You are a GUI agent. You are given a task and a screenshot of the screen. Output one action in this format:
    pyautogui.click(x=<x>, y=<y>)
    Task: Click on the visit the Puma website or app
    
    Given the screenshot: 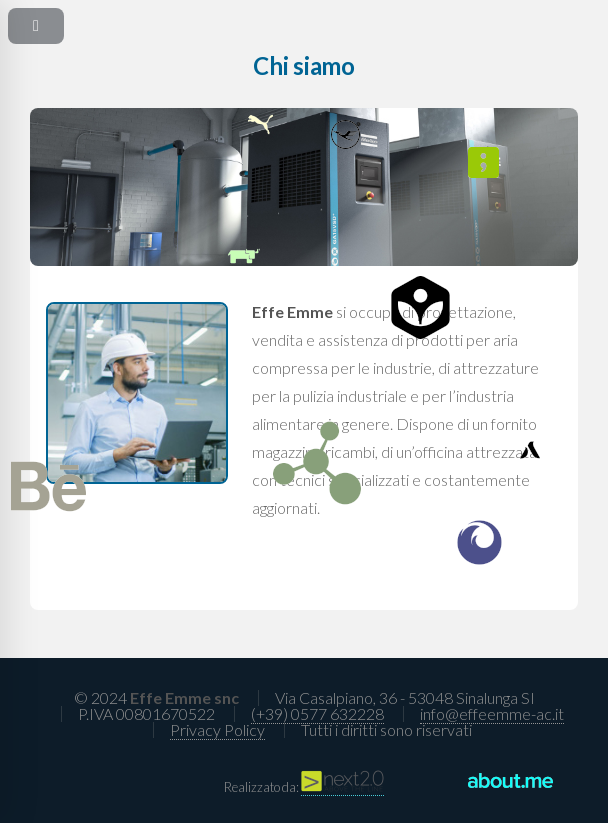 What is the action you would take?
    pyautogui.click(x=260, y=124)
    